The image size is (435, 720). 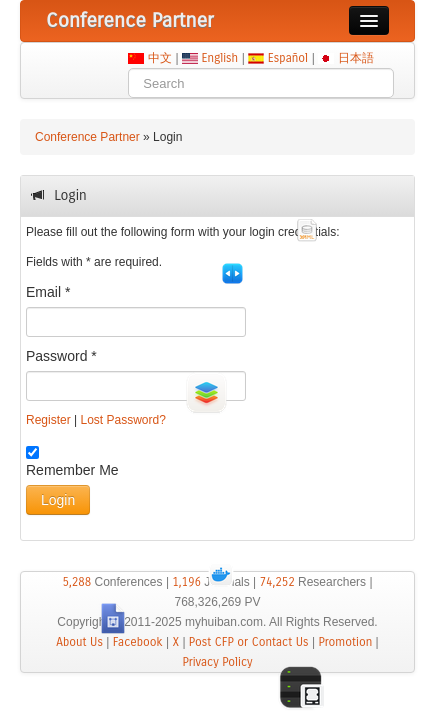 I want to click on a yaml configuration file, so click(x=307, y=230).